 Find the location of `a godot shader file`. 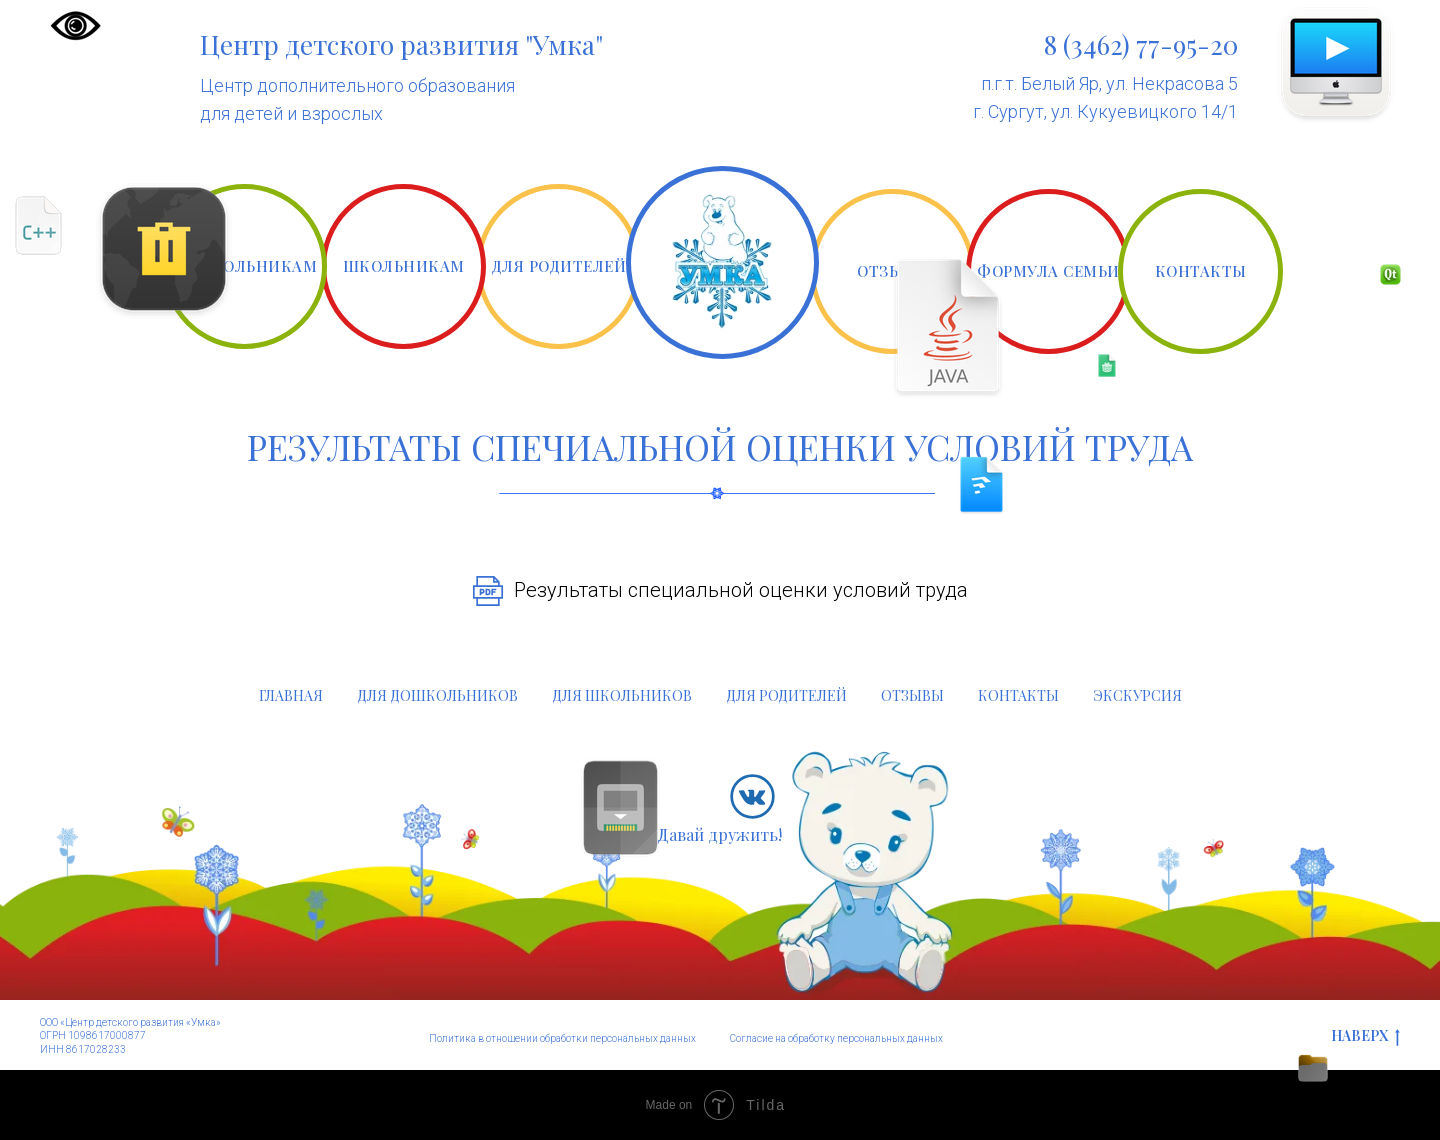

a godot shader file is located at coordinates (1107, 366).